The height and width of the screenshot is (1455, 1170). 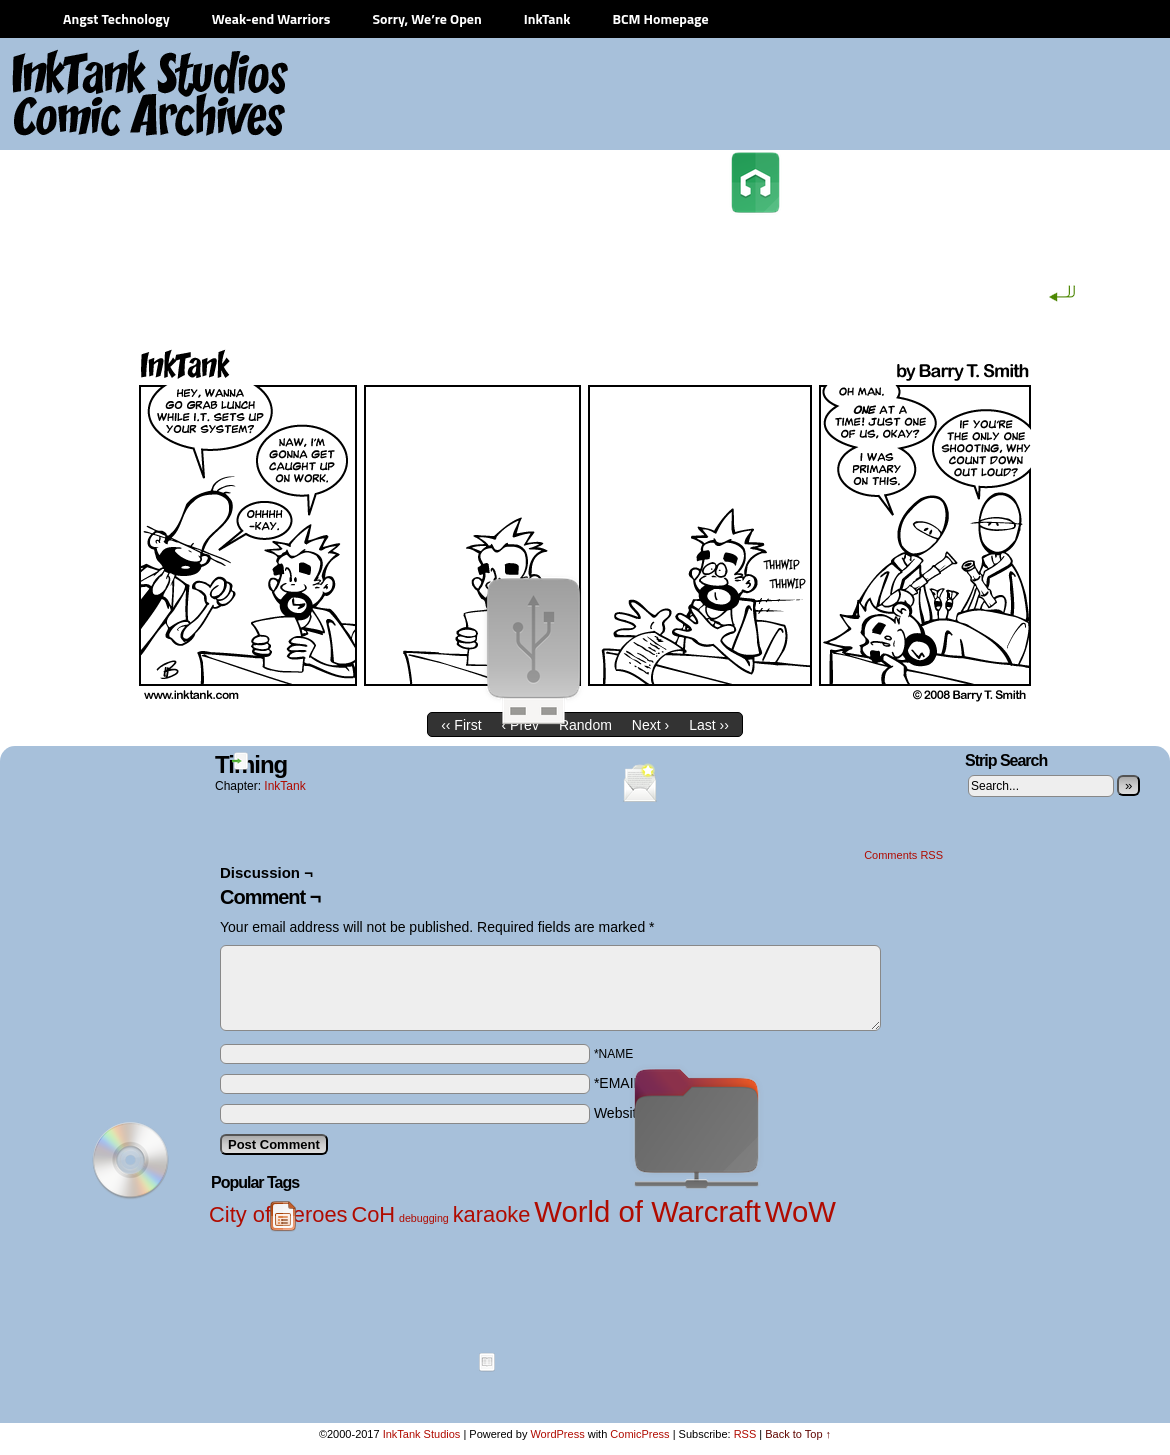 What do you see at coordinates (755, 182) in the screenshot?
I see `an LMMS music project file` at bounding box center [755, 182].